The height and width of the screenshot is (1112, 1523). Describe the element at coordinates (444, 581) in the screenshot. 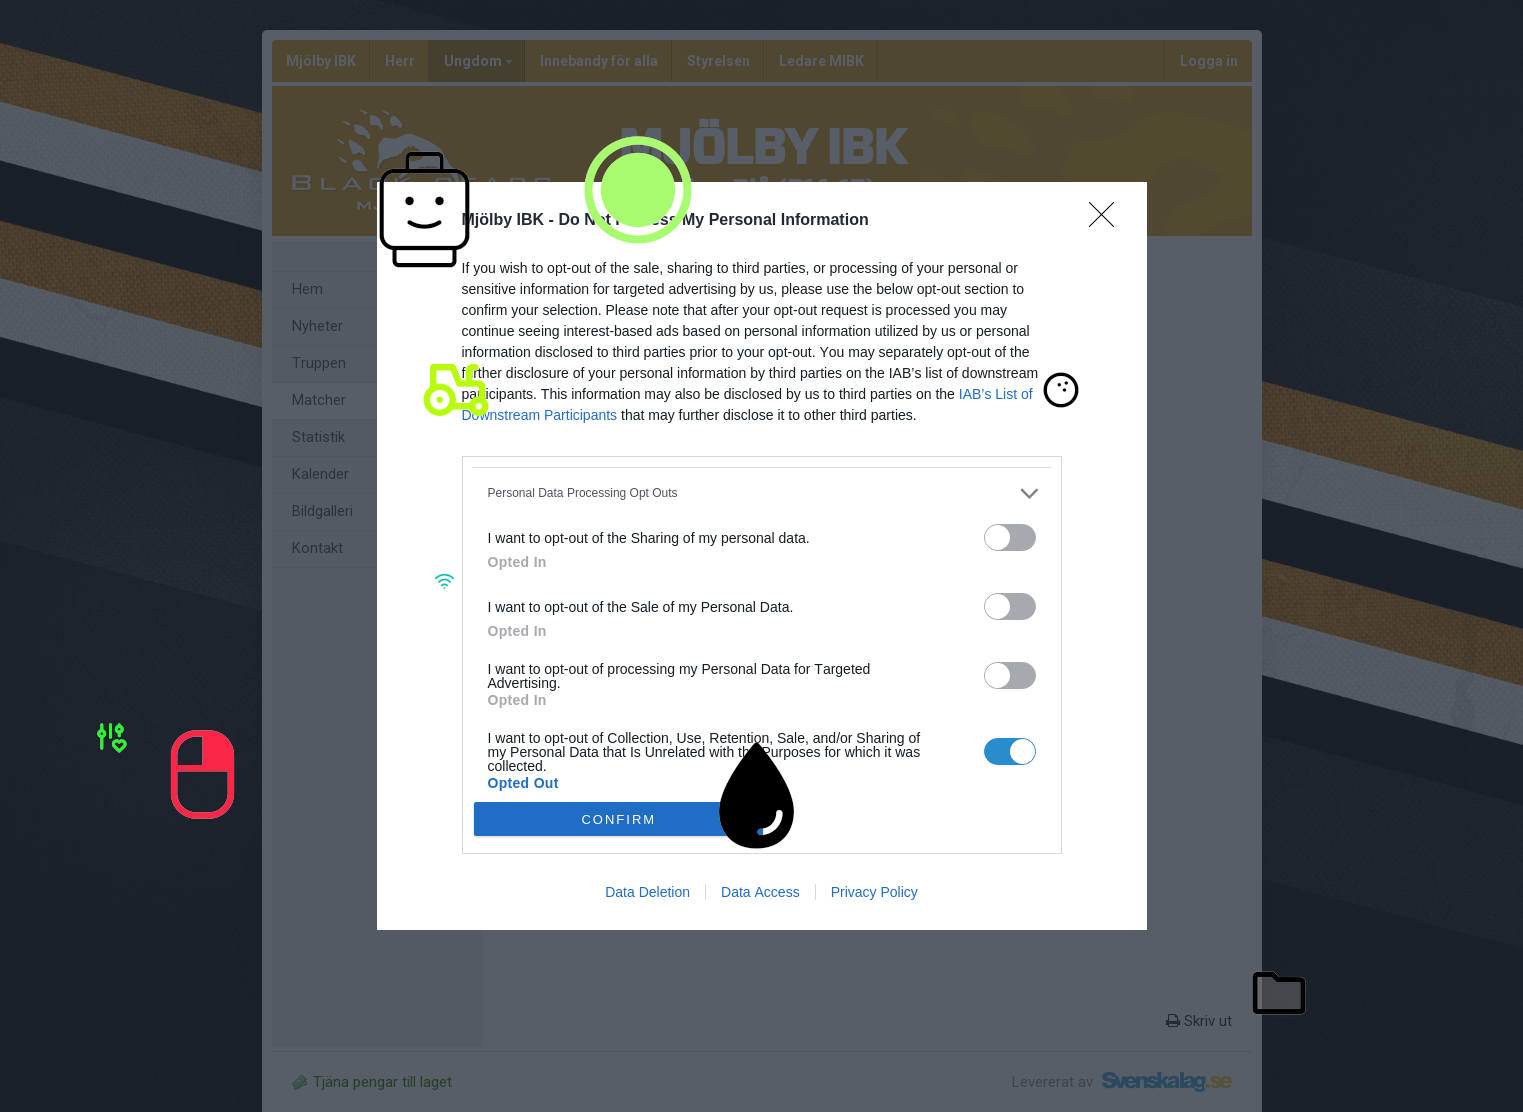

I see `indicates active wifi connection` at that location.